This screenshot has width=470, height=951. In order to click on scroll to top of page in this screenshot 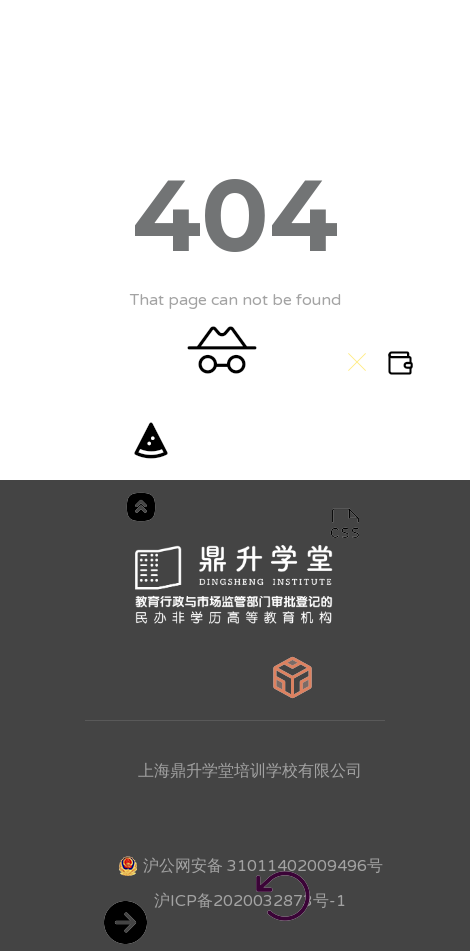, I will do `click(141, 507)`.